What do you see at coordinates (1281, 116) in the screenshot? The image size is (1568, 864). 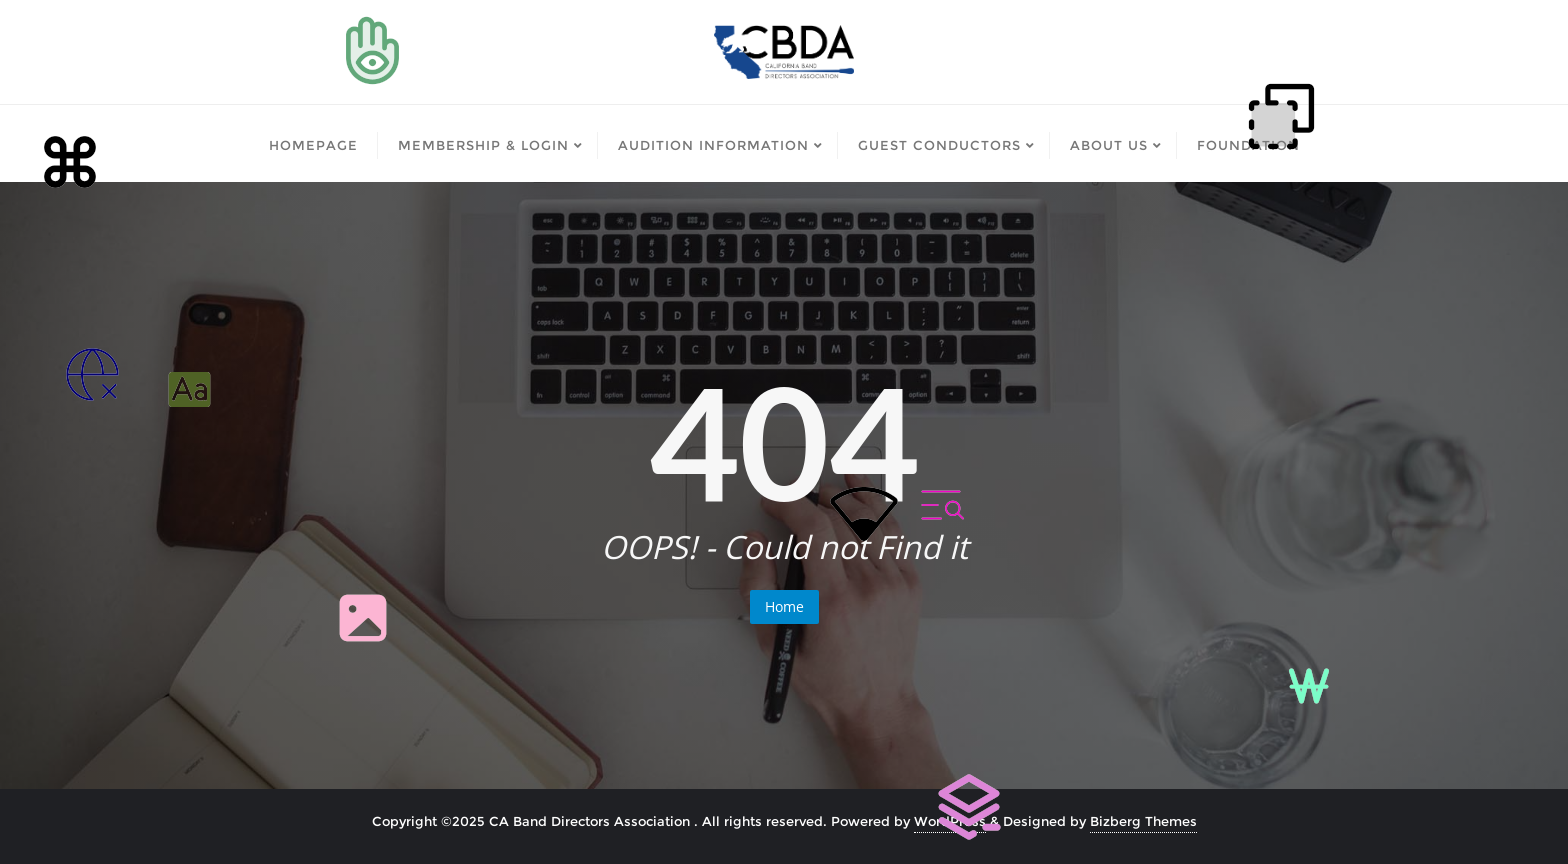 I see `bring selection to front layer` at bounding box center [1281, 116].